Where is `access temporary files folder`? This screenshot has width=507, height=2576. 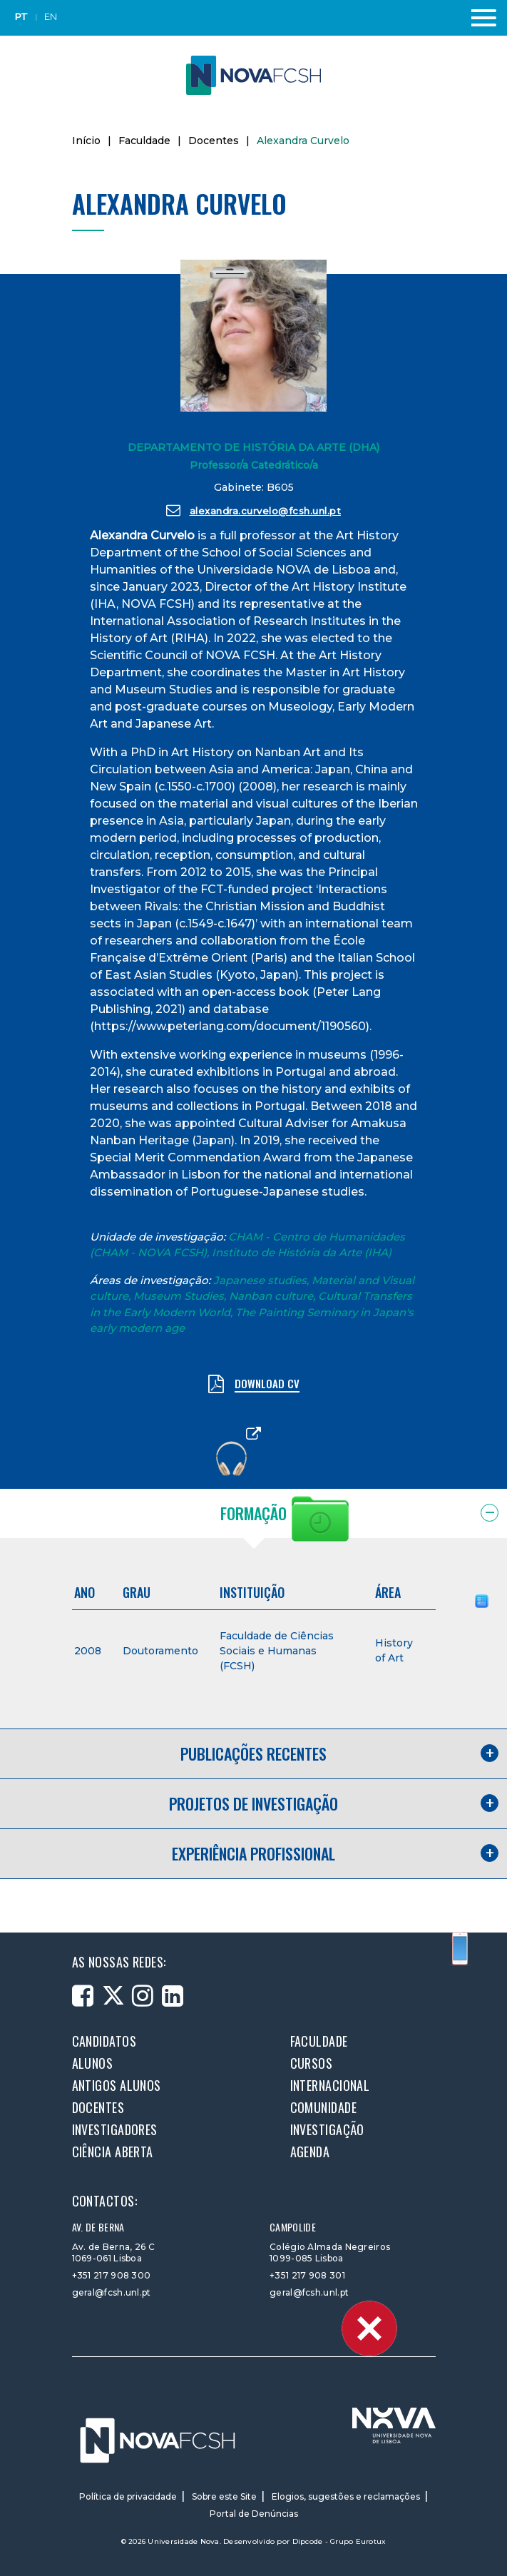 access temporary files folder is located at coordinates (320, 1519).